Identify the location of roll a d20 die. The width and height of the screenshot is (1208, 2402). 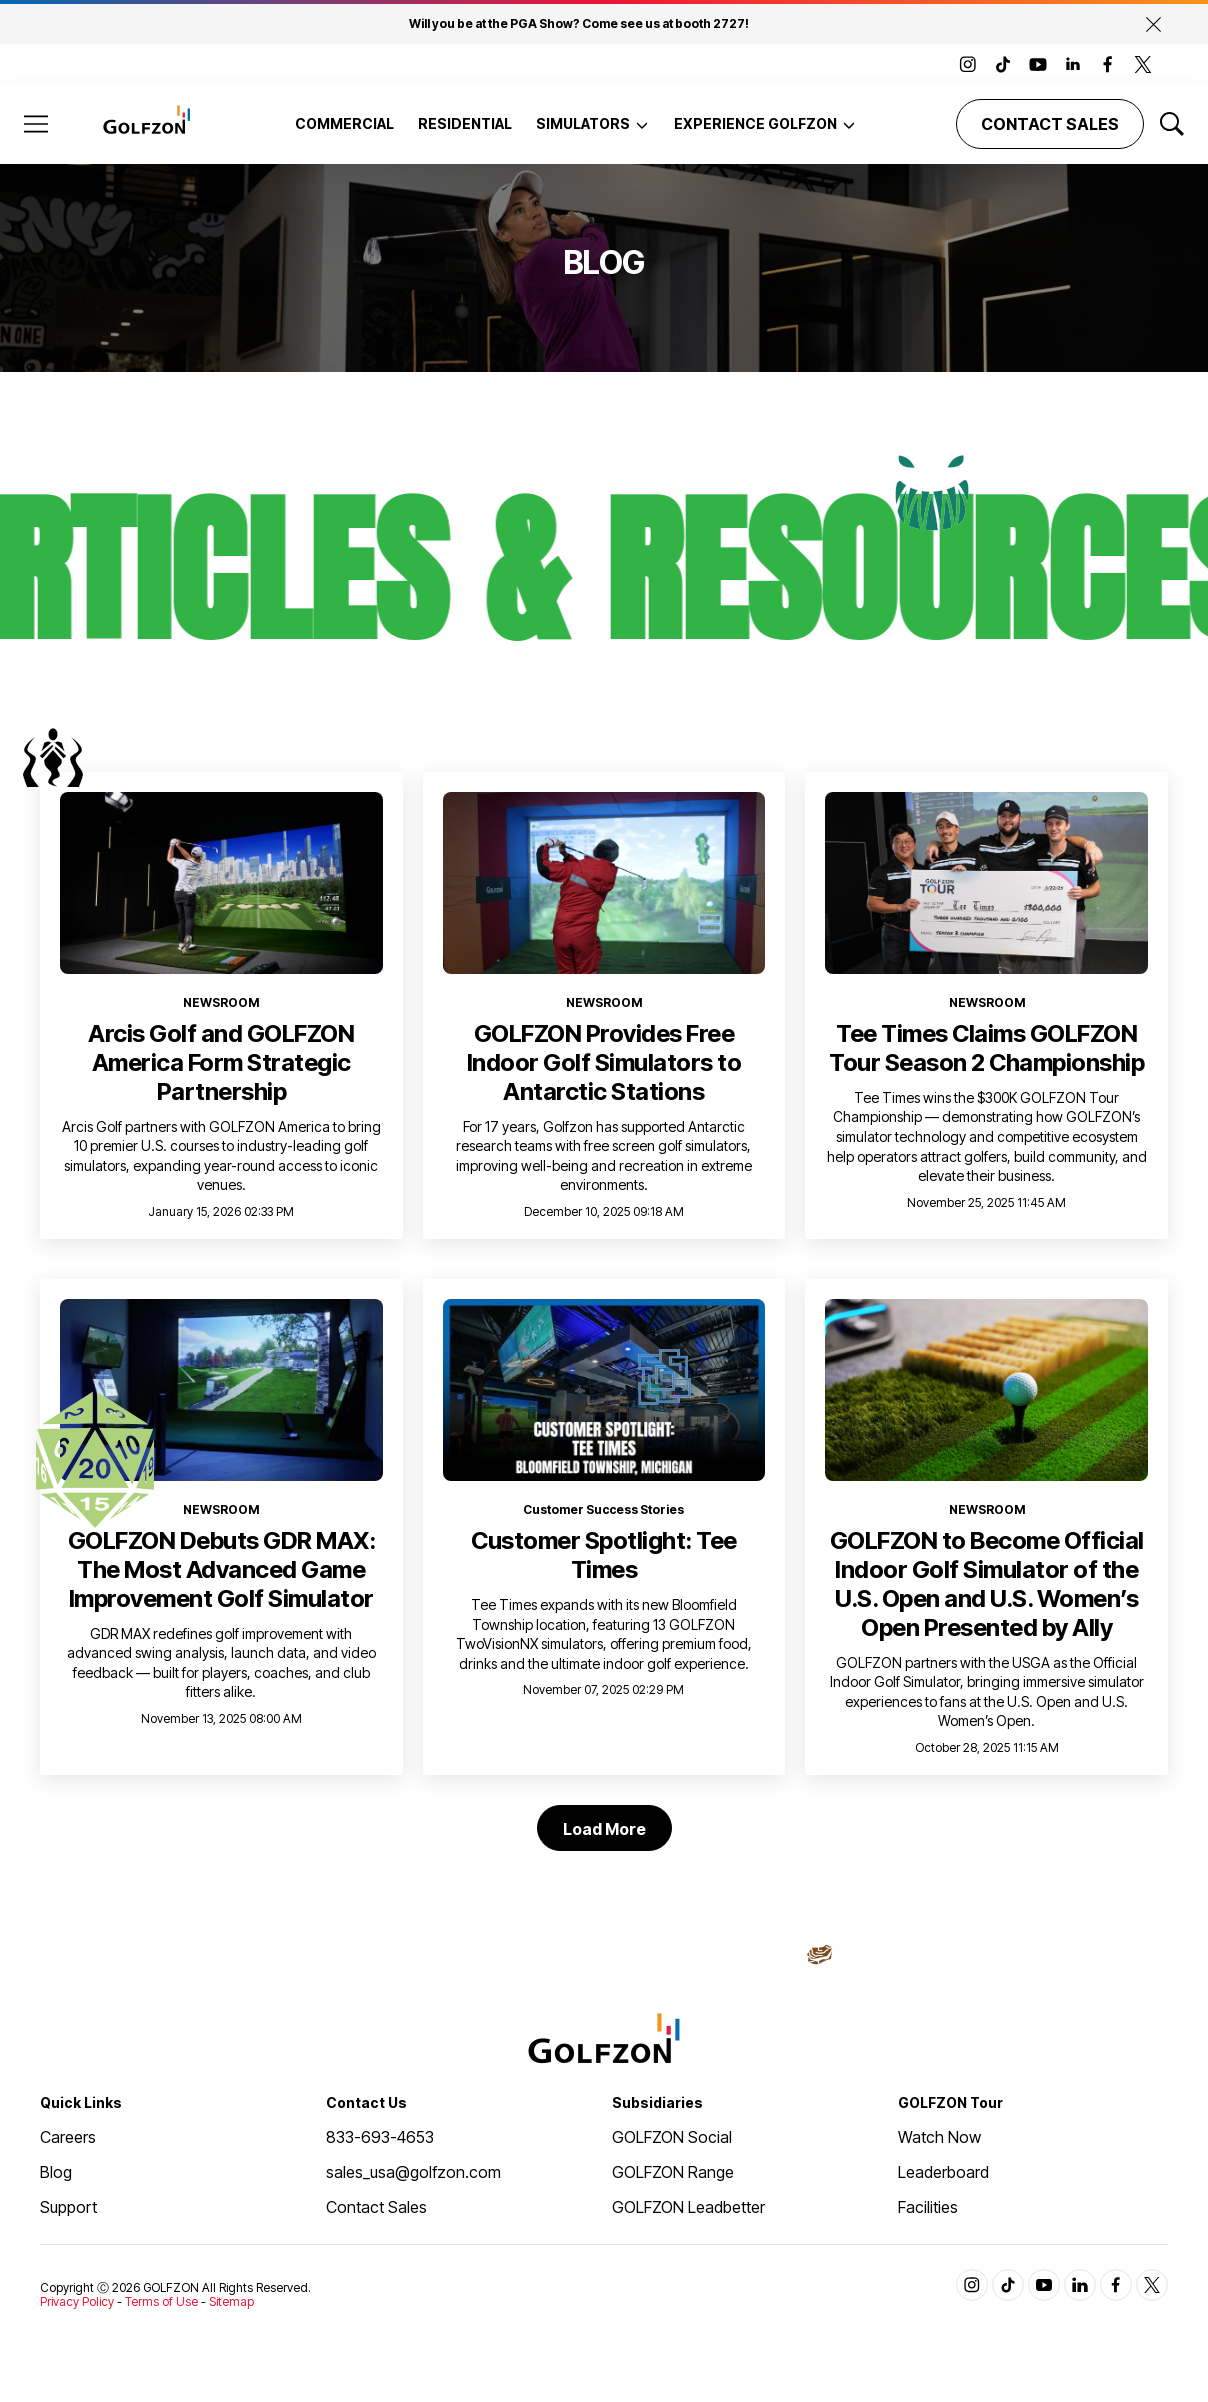
(95, 1460).